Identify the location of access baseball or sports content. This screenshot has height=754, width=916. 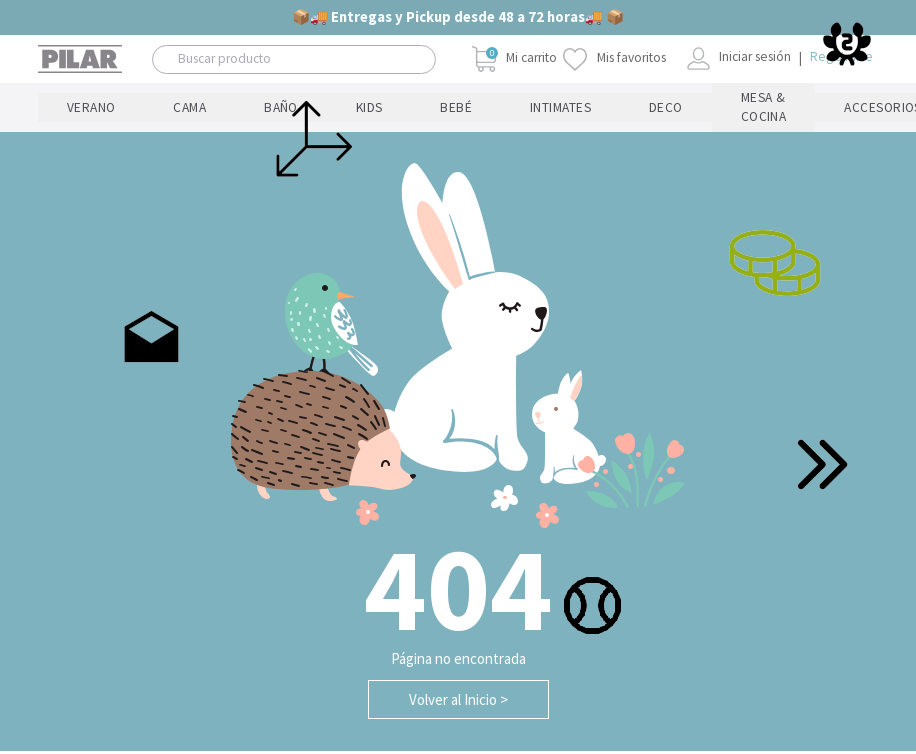
(592, 605).